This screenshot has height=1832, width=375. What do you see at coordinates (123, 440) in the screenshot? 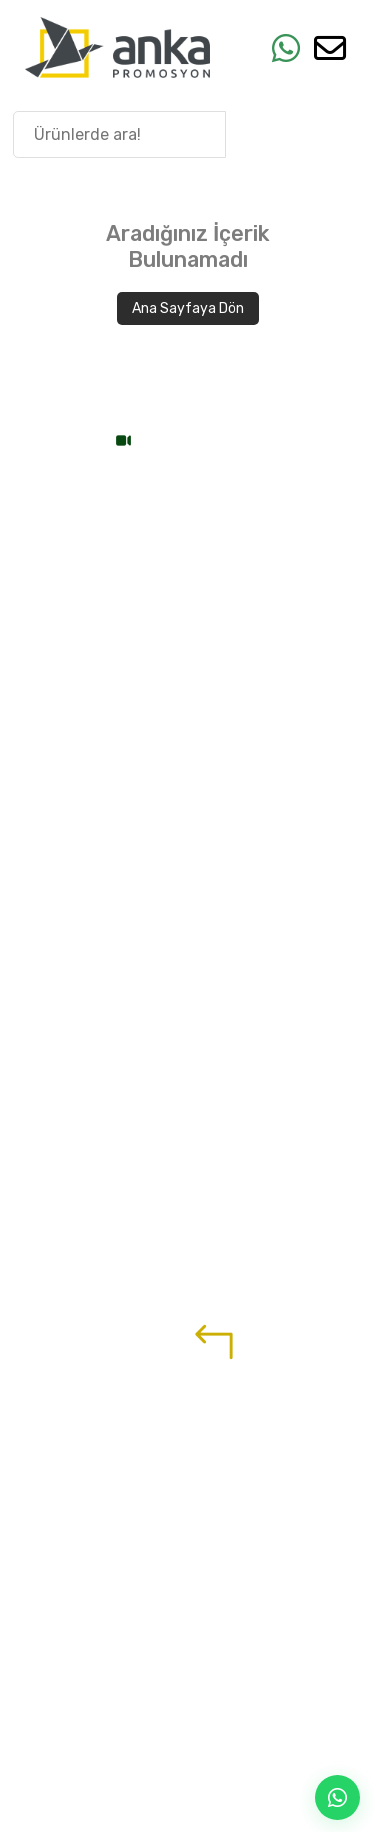
I see `start a video call` at bounding box center [123, 440].